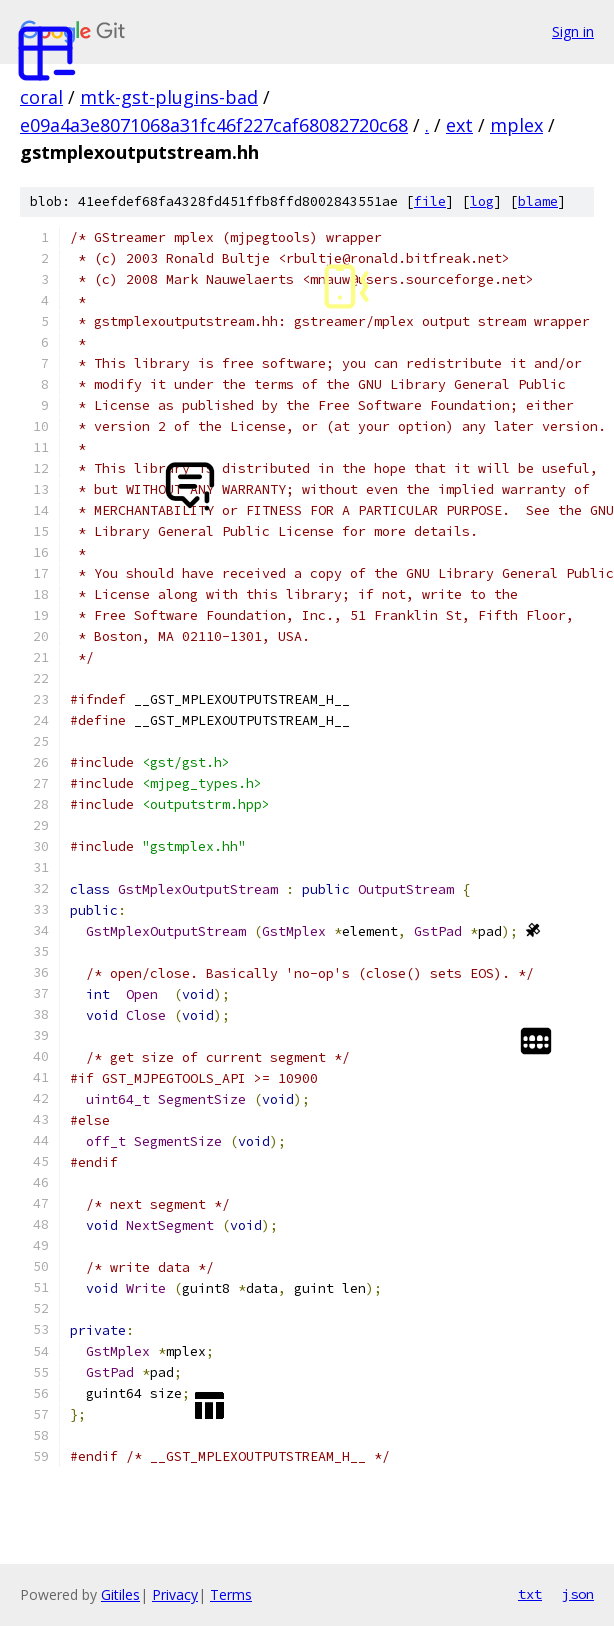 The height and width of the screenshot is (1626, 614). Describe the element at coordinates (536, 1041) in the screenshot. I see `access dental or oral health features` at that location.